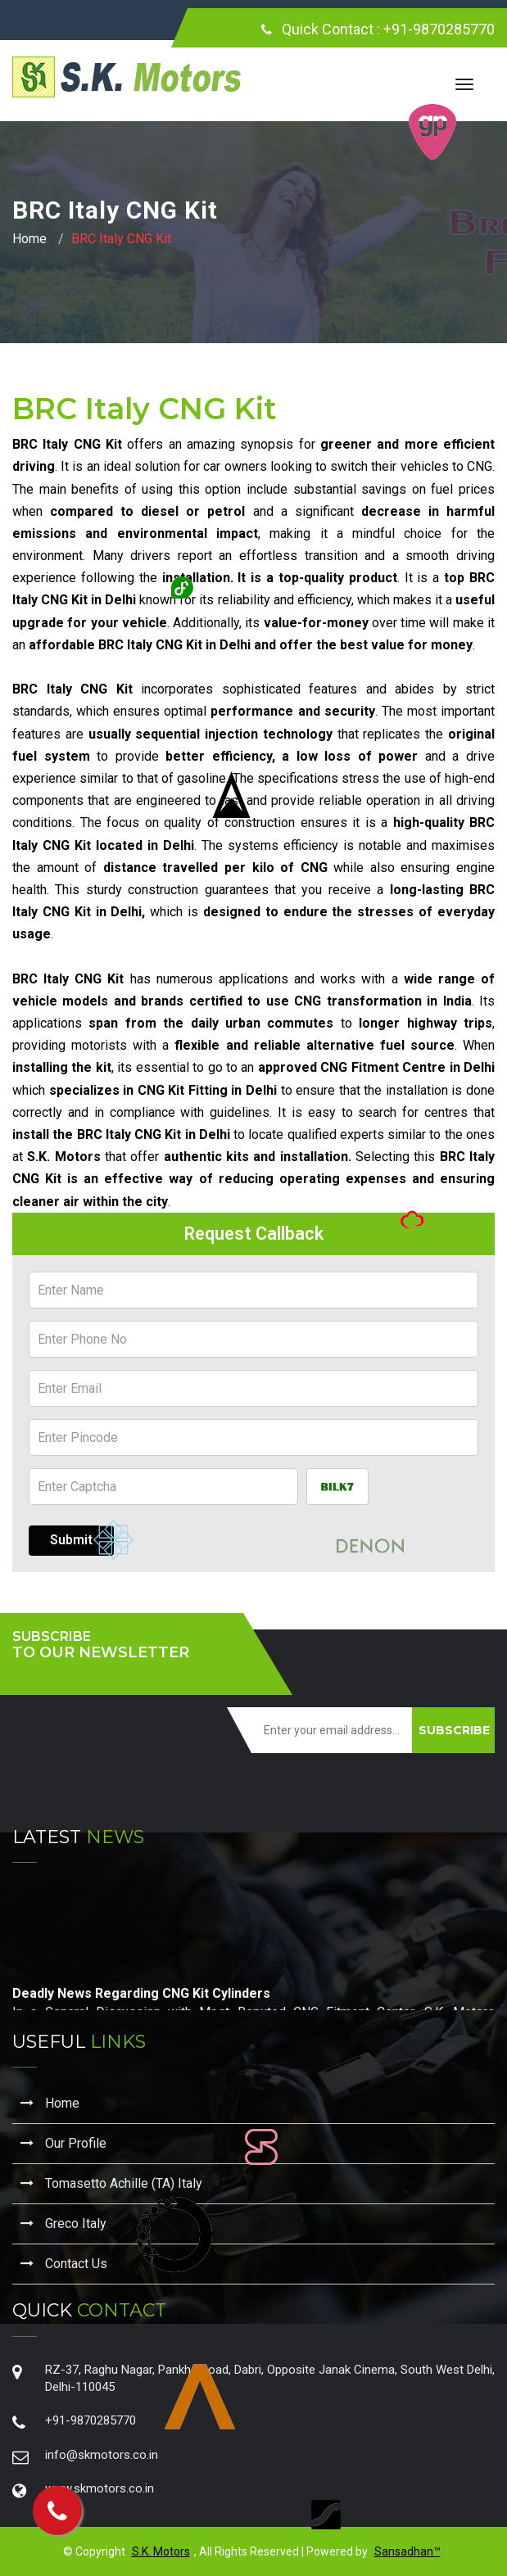 Image resolution: width=507 pixels, height=2576 pixels. Describe the element at coordinates (414, 1219) in the screenshot. I see `ethers.js library branding or documentation link` at that location.